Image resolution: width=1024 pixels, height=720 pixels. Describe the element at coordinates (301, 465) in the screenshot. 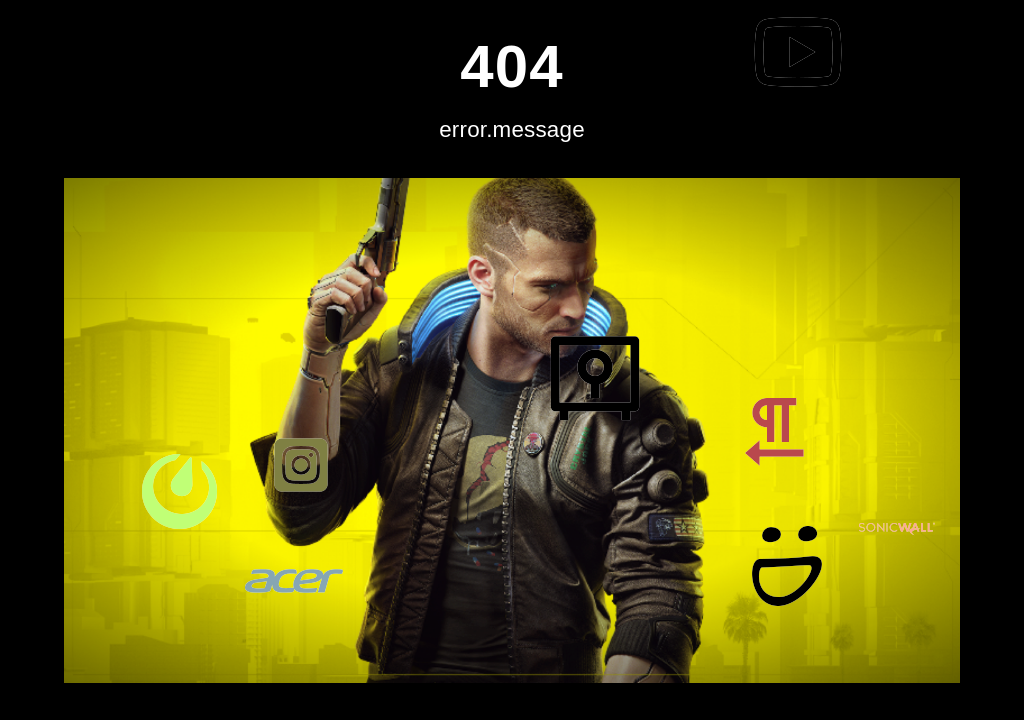

I see `open Instagram app` at that location.